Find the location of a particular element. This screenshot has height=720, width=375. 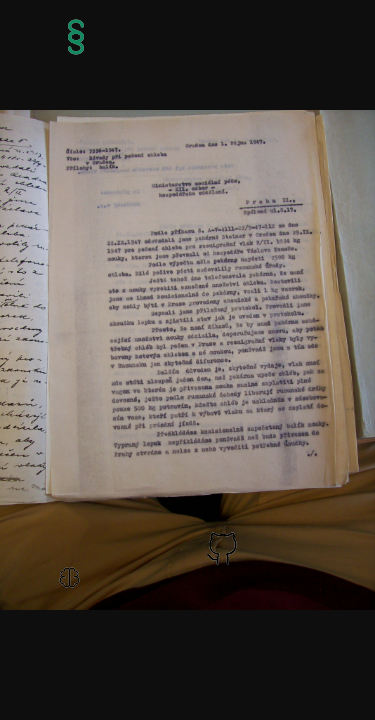

open github repository is located at coordinates (221, 548).